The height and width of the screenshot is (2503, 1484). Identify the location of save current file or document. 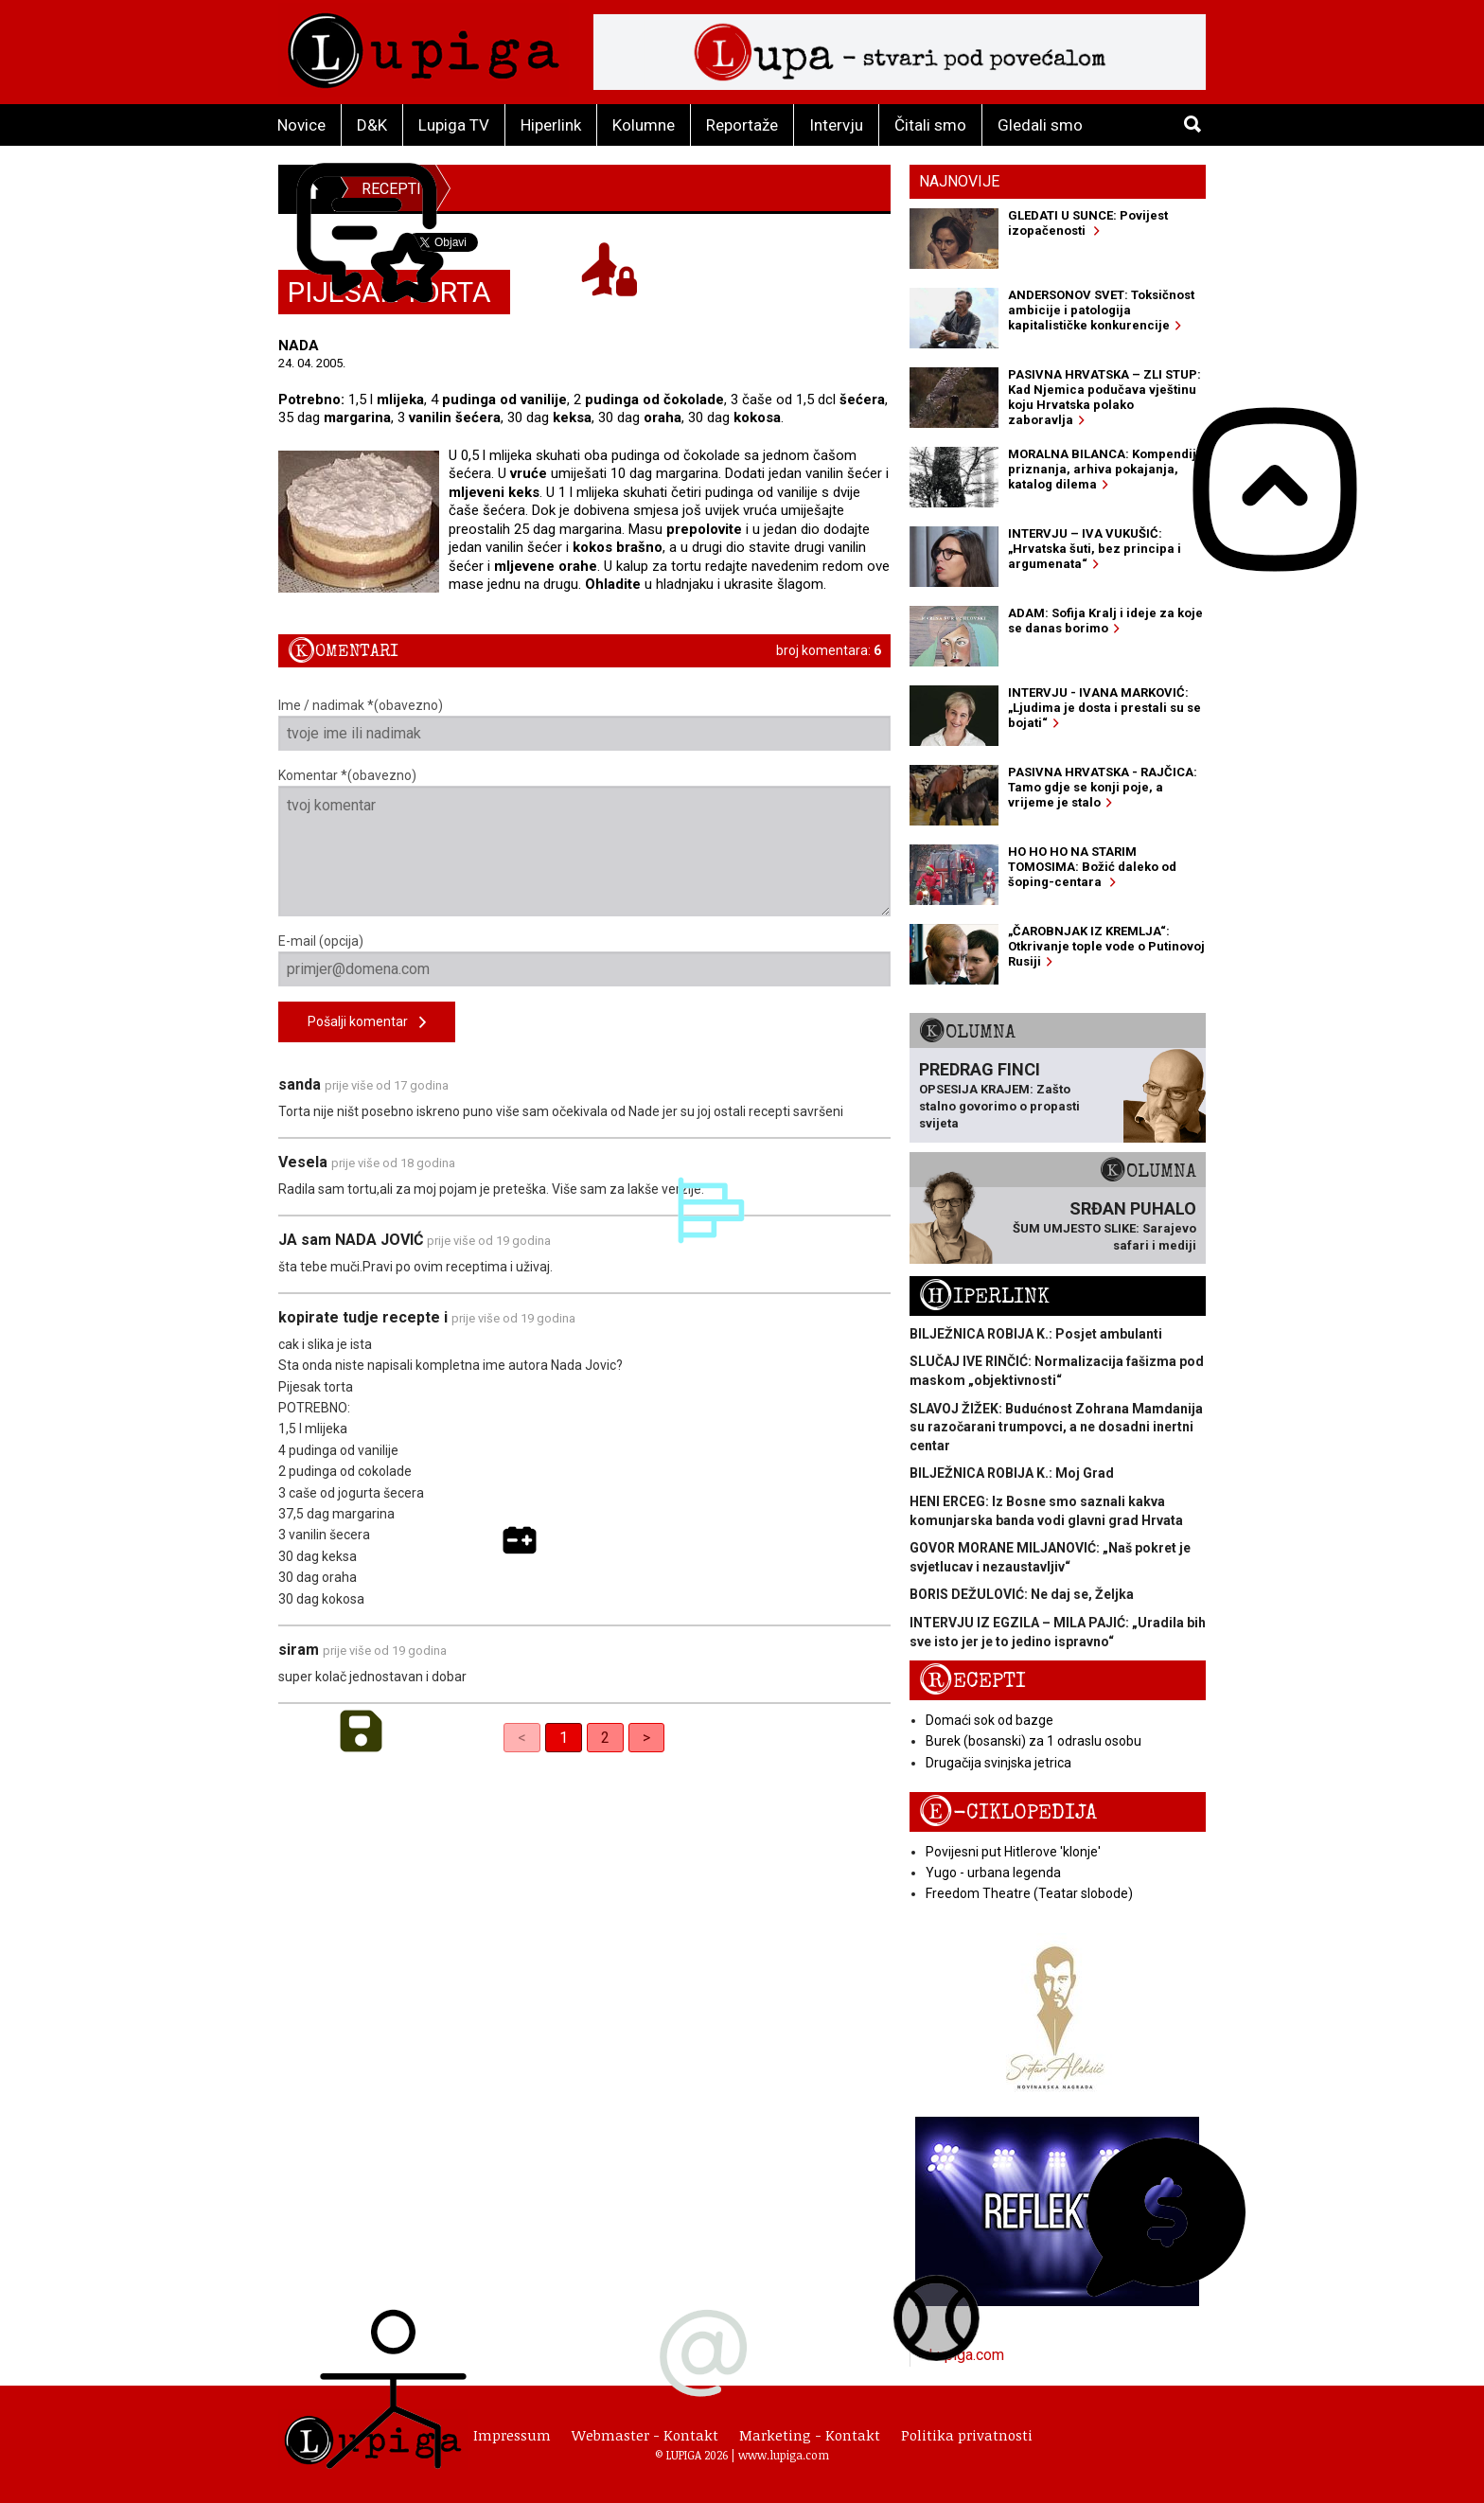
(361, 1731).